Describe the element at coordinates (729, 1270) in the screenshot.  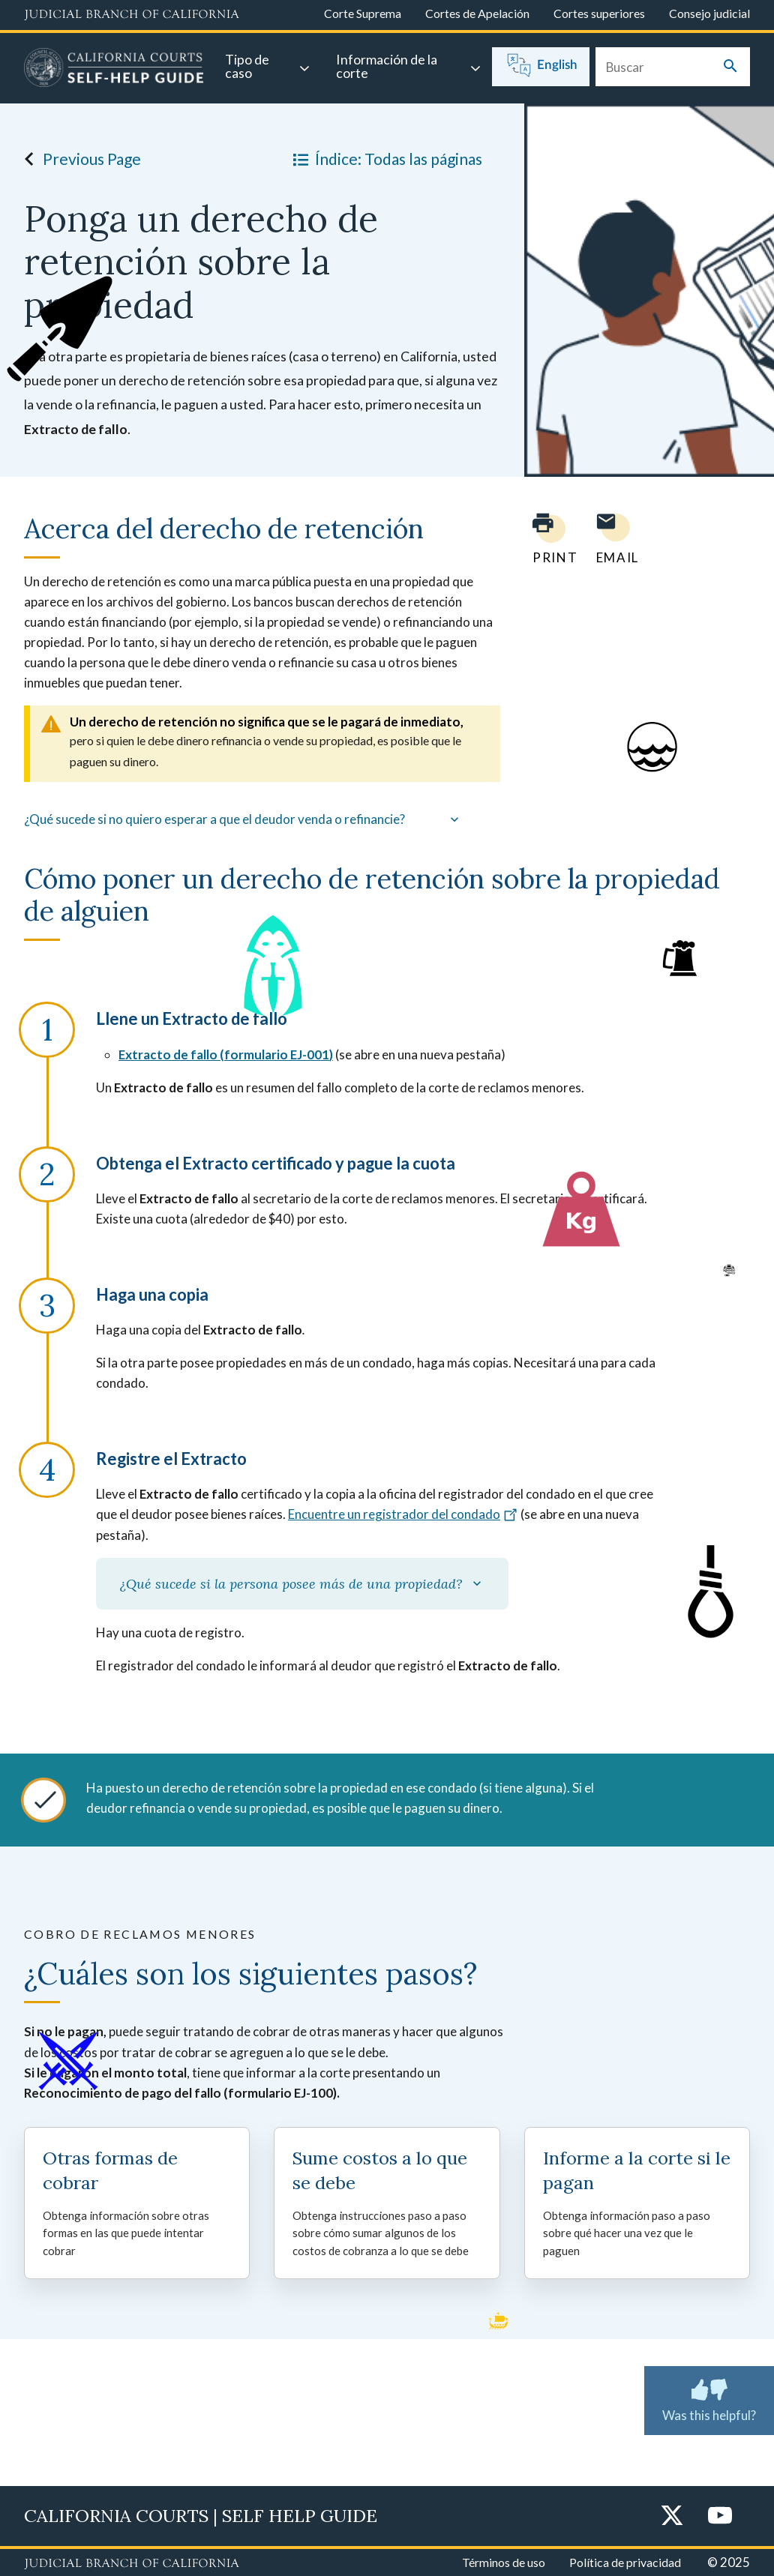
I see `access gaming features or game center` at that location.